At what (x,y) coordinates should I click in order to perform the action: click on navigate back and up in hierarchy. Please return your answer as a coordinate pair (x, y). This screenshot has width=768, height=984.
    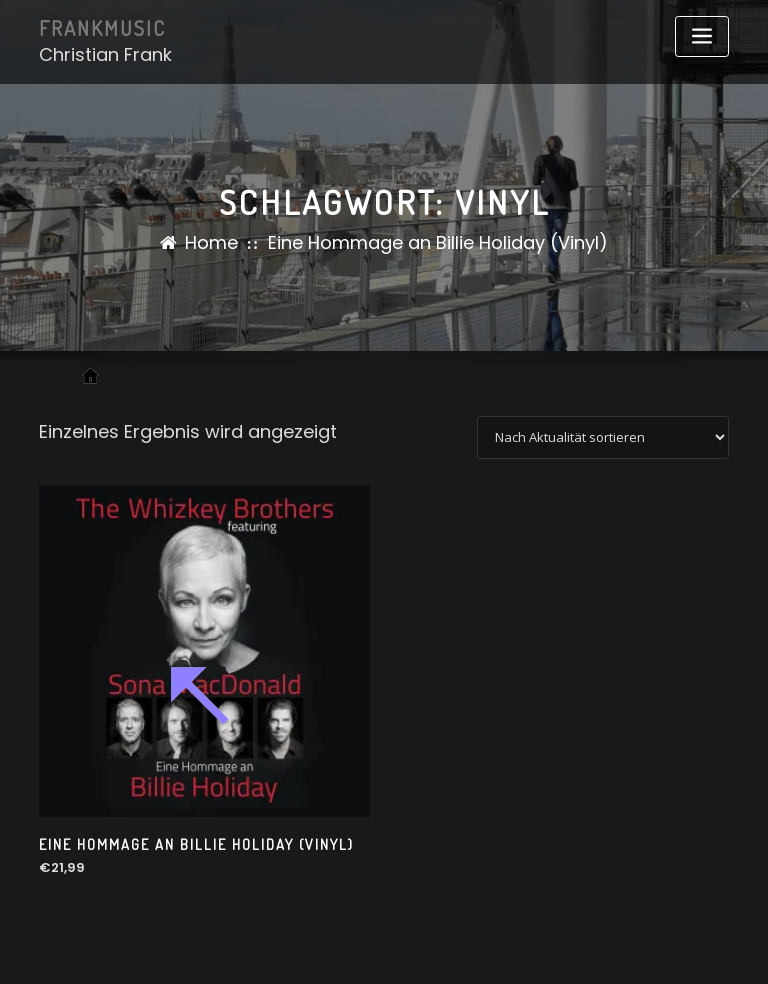
    Looking at the image, I should click on (198, 694).